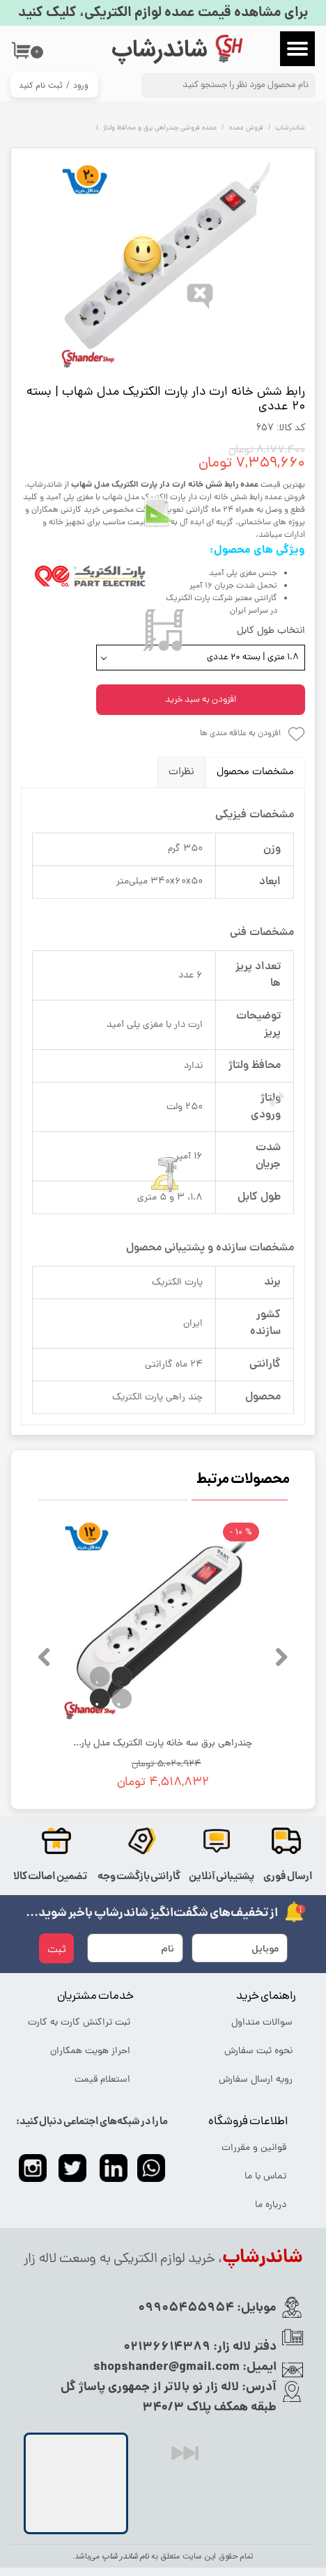 The image size is (326, 2576). I want to click on configure page layout settings, so click(159, 512).